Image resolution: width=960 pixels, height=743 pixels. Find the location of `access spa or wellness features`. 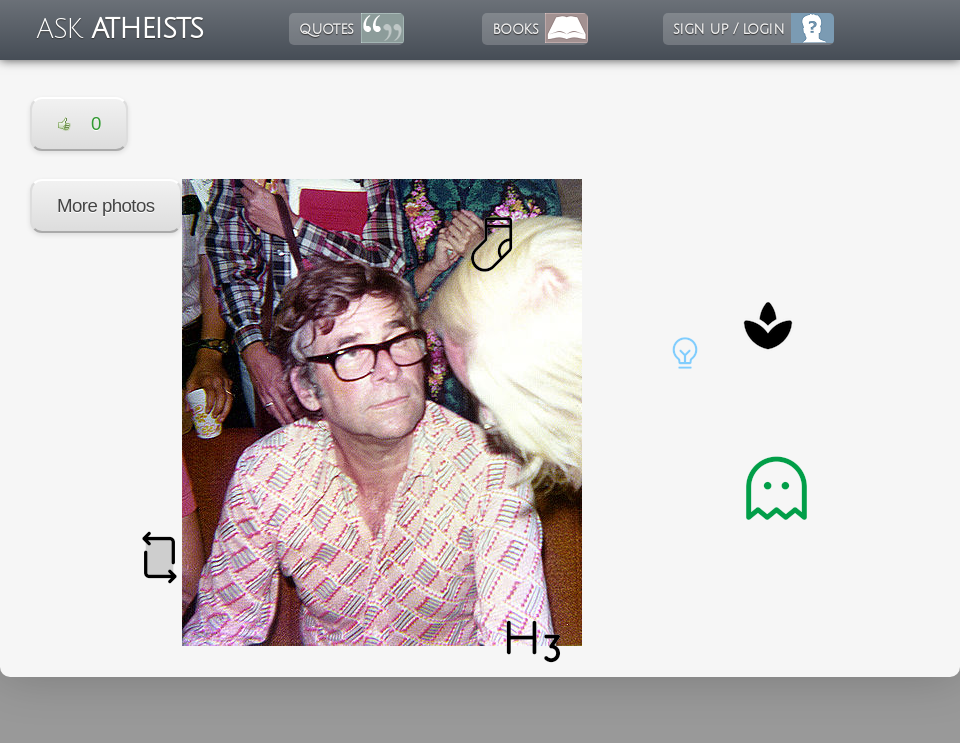

access spa or wellness features is located at coordinates (768, 325).